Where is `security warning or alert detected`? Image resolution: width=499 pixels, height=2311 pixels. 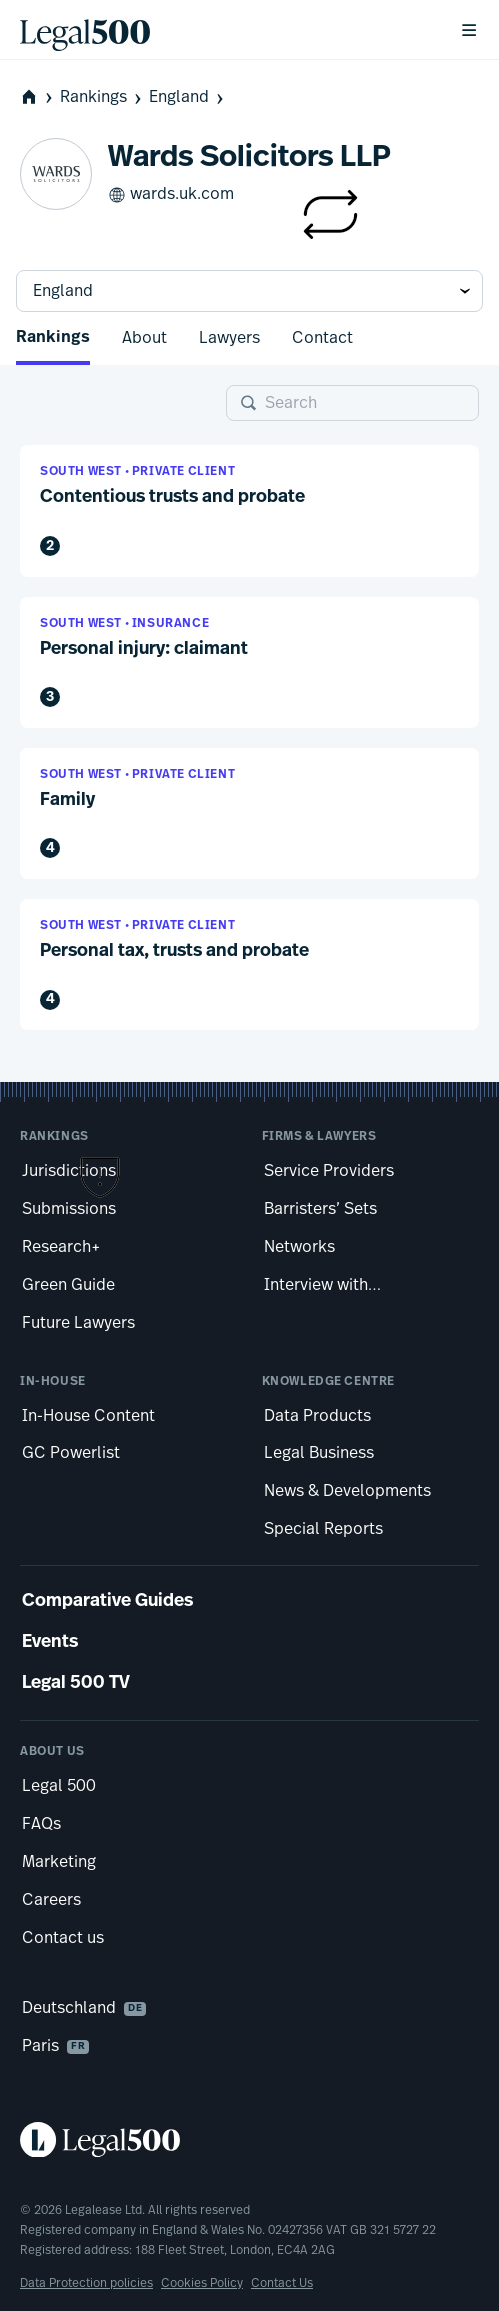 security warning or alert detected is located at coordinates (100, 1175).